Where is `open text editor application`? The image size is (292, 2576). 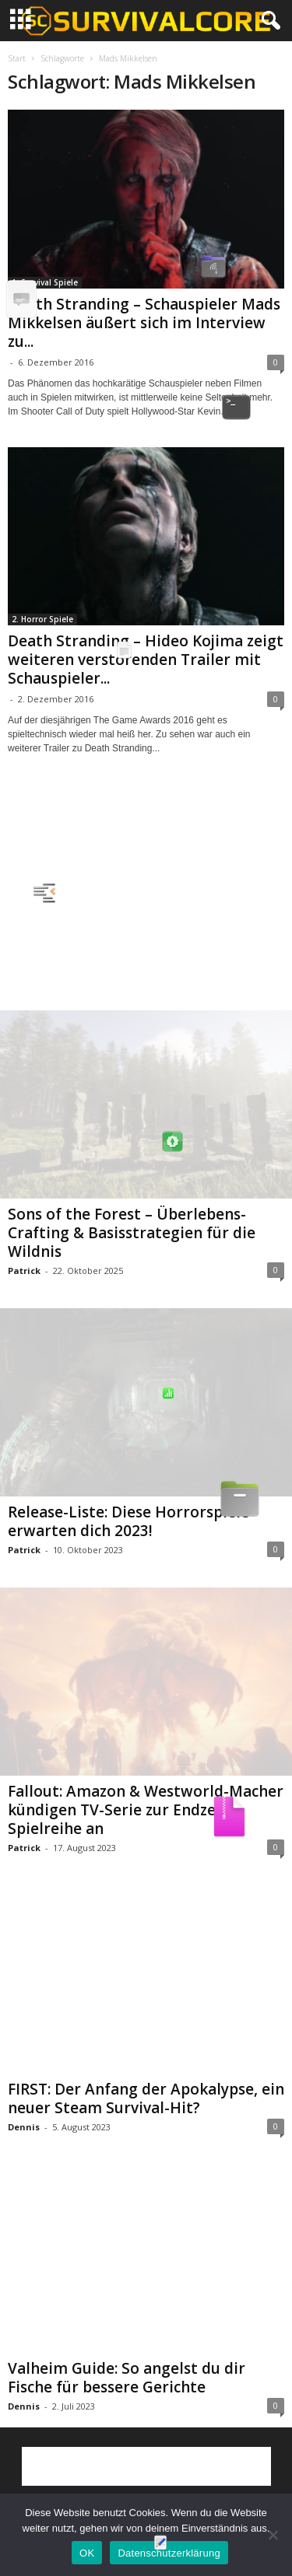 open text editor application is located at coordinates (160, 2543).